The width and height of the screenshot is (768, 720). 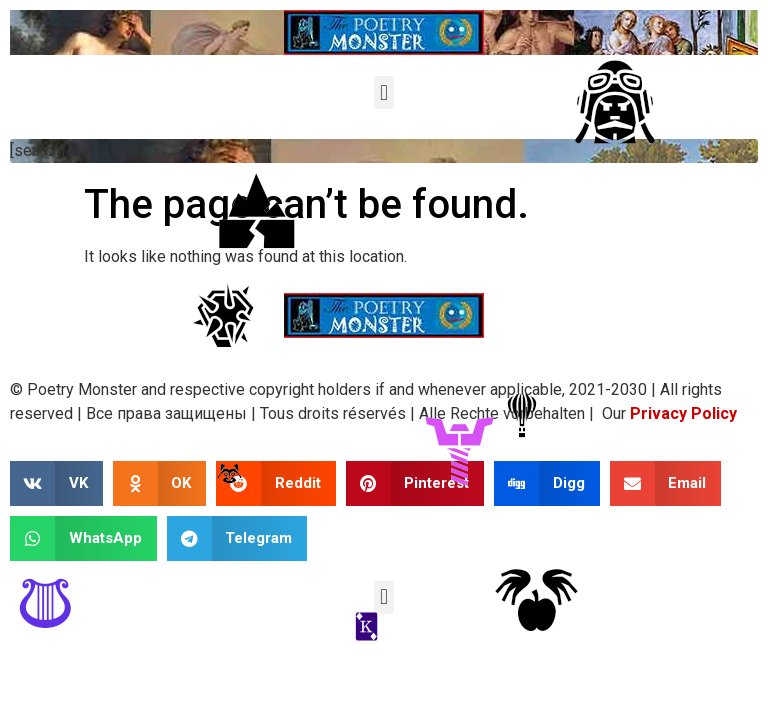 What do you see at coordinates (615, 102) in the screenshot?
I see `view pilot or aviation-related content` at bounding box center [615, 102].